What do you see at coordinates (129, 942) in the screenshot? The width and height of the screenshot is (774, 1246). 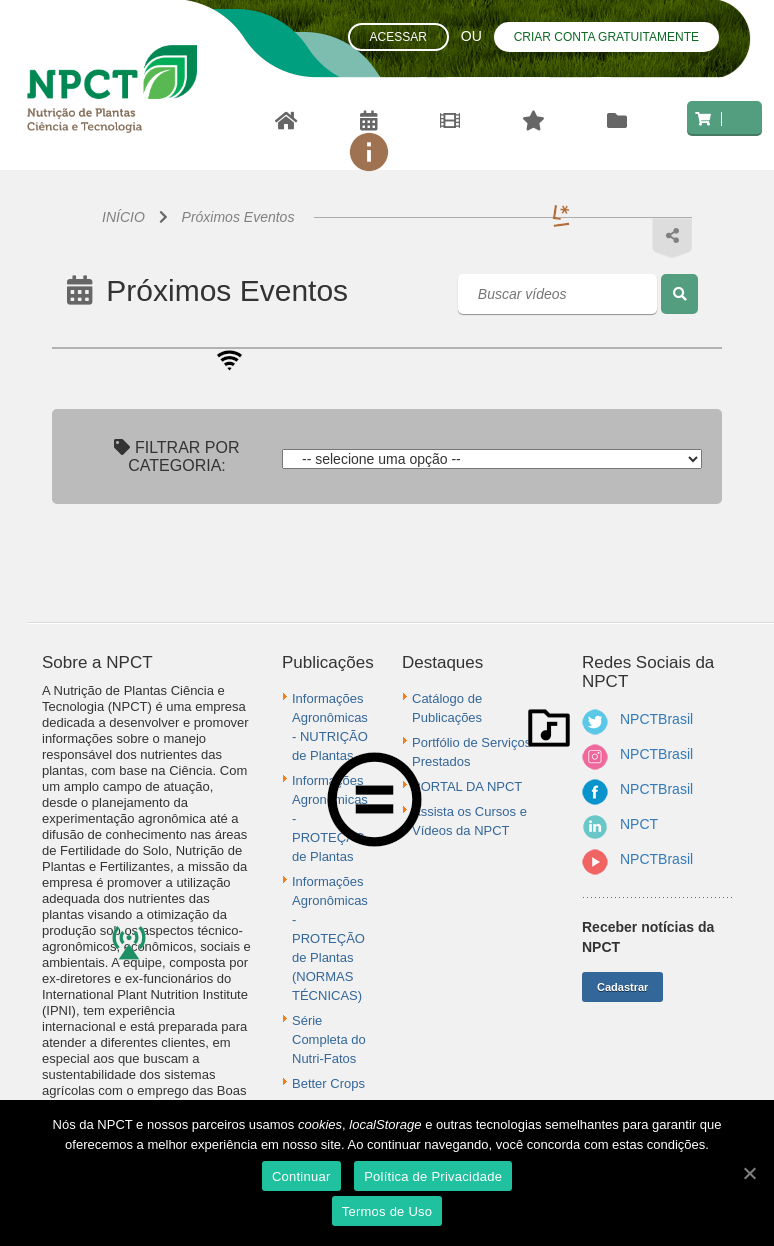 I see `access wireless network or broadcasting settings` at bounding box center [129, 942].